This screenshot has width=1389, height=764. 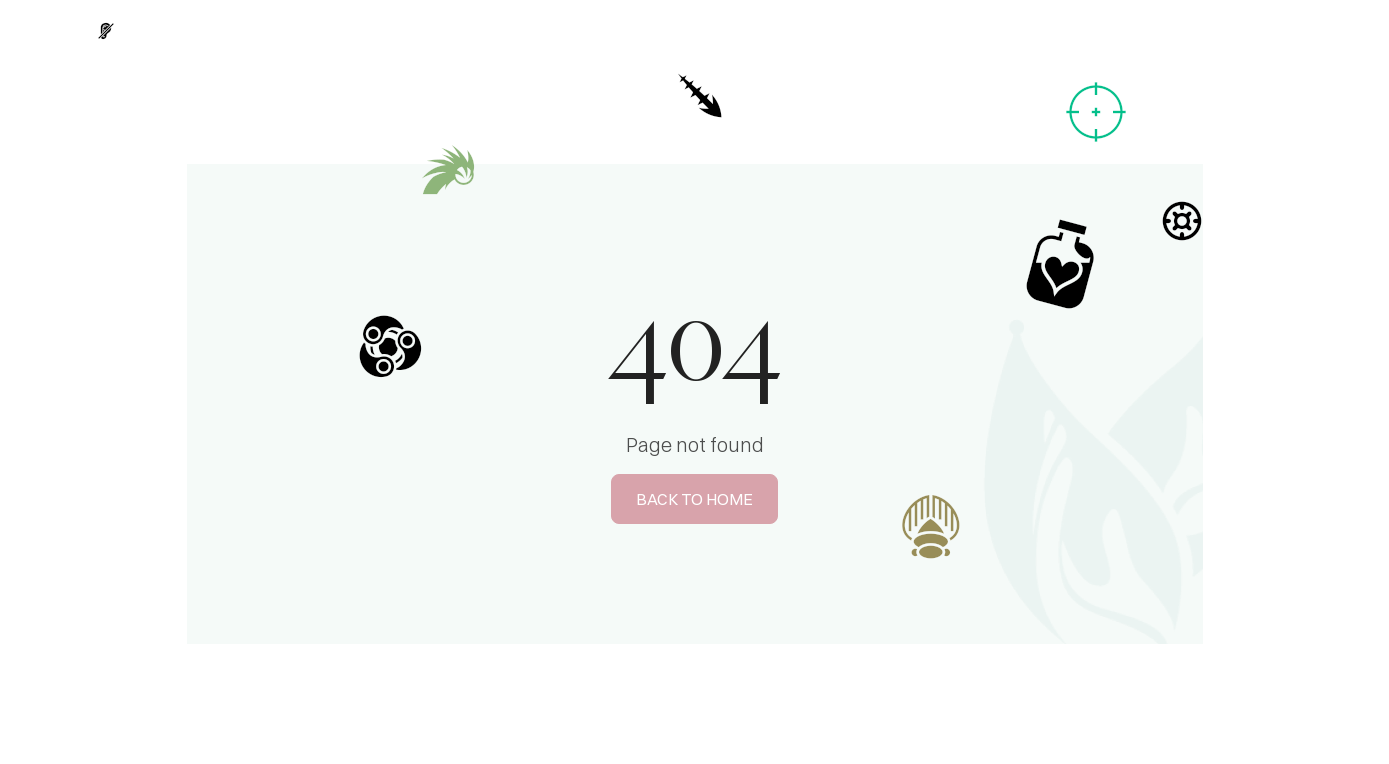 What do you see at coordinates (1060, 263) in the screenshot?
I see `health potion or healing item in a game inventory` at bounding box center [1060, 263].